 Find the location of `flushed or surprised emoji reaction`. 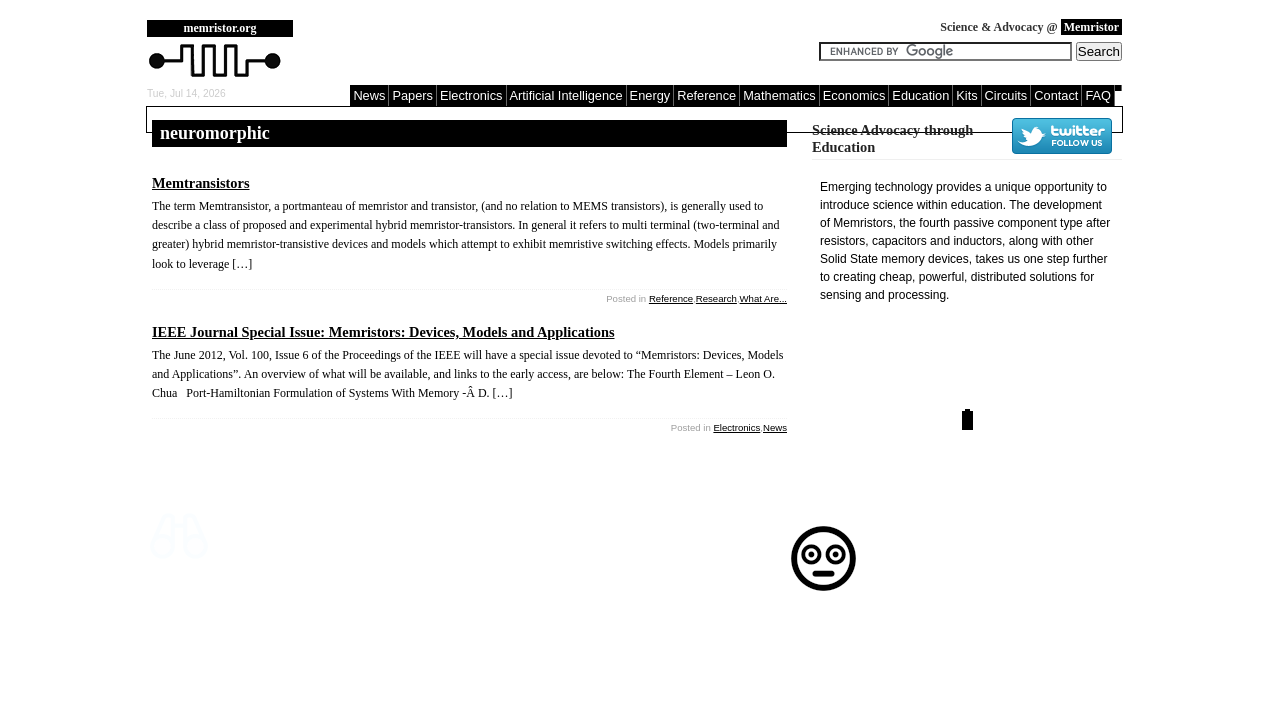

flushed or surprised emoji reaction is located at coordinates (823, 558).